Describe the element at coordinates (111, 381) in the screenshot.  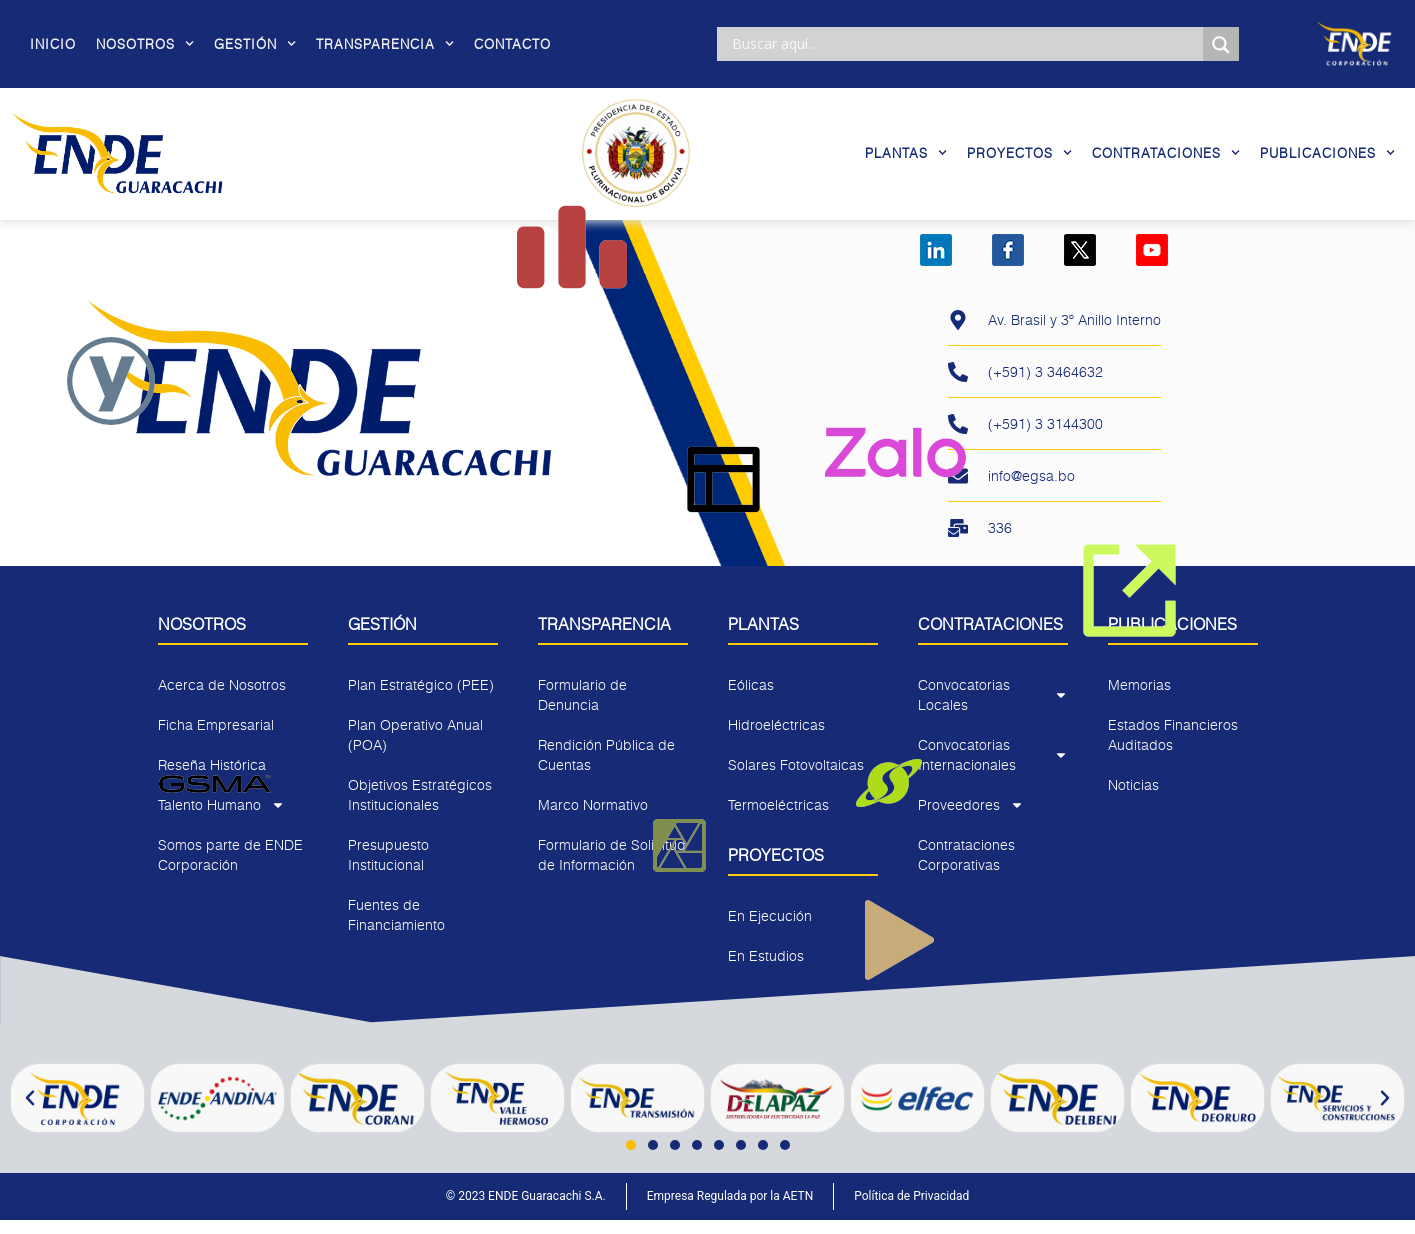
I see `yubico security key branding` at that location.